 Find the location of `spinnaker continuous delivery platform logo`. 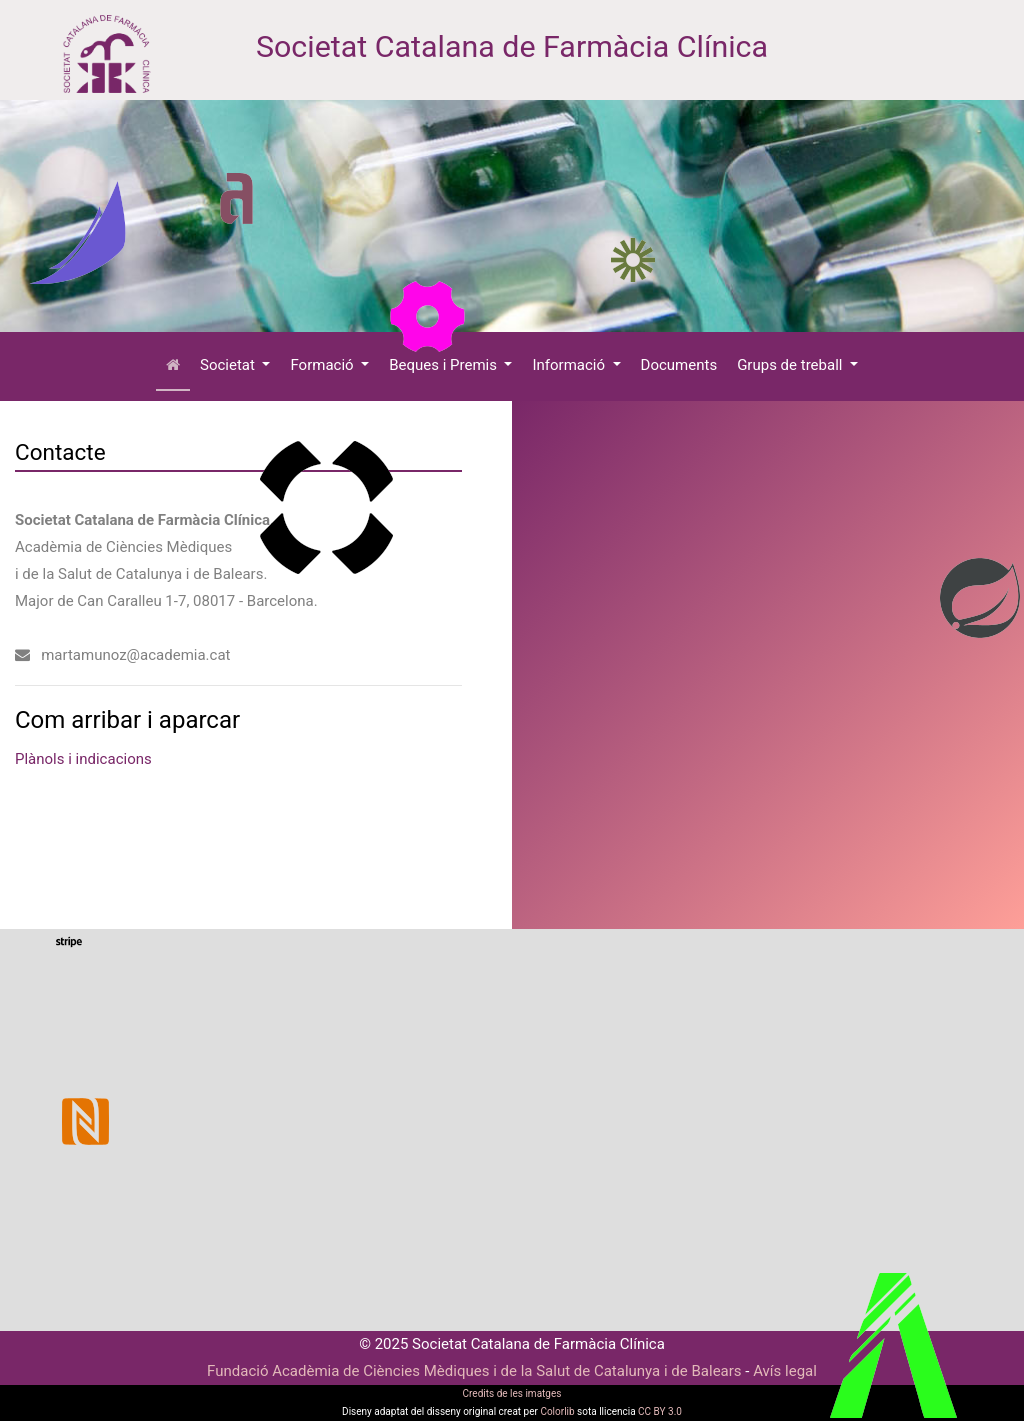

spinnaker continuous delivery platform logo is located at coordinates (77, 232).